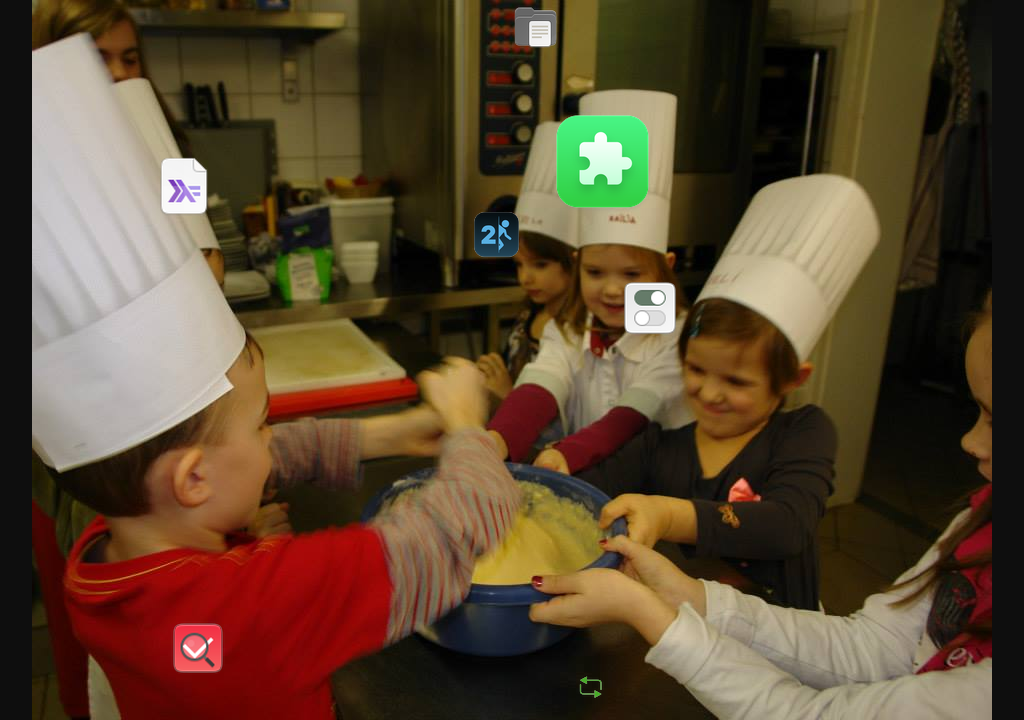  What do you see at coordinates (496, 234) in the screenshot?
I see `launch portal 2 game` at bounding box center [496, 234].